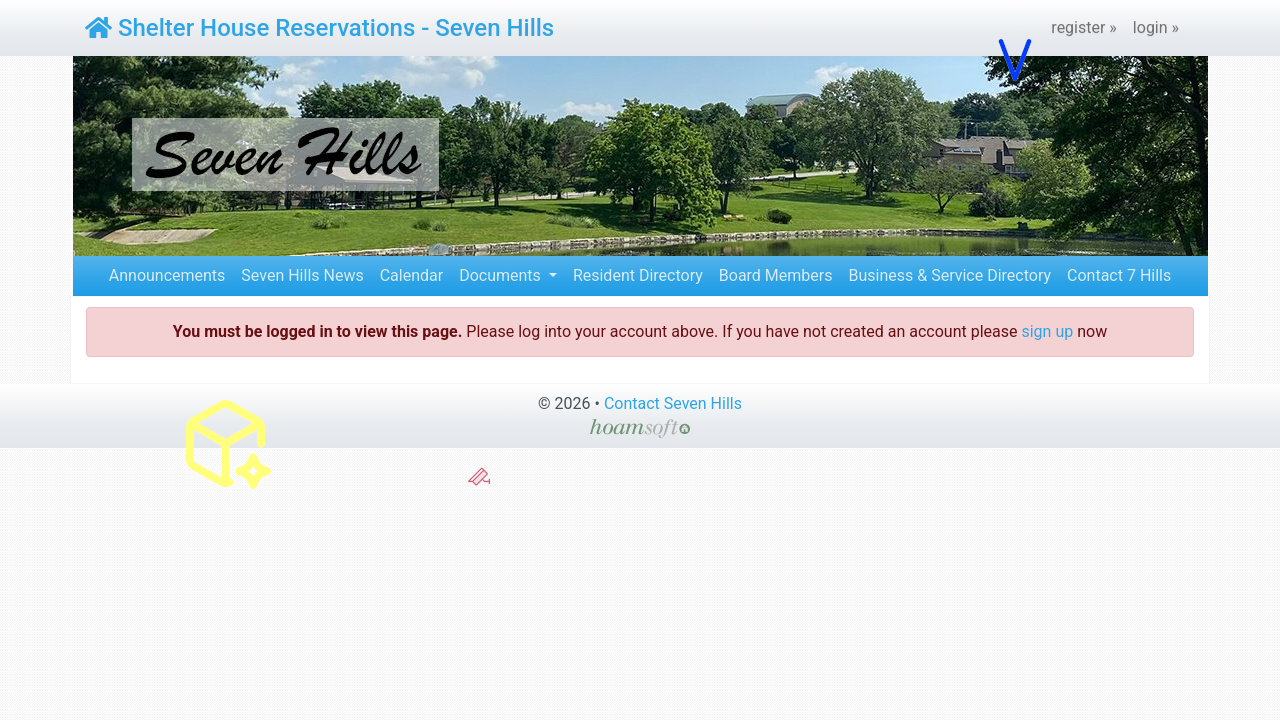  What do you see at coordinates (479, 478) in the screenshot?
I see `access security camera settings` at bounding box center [479, 478].